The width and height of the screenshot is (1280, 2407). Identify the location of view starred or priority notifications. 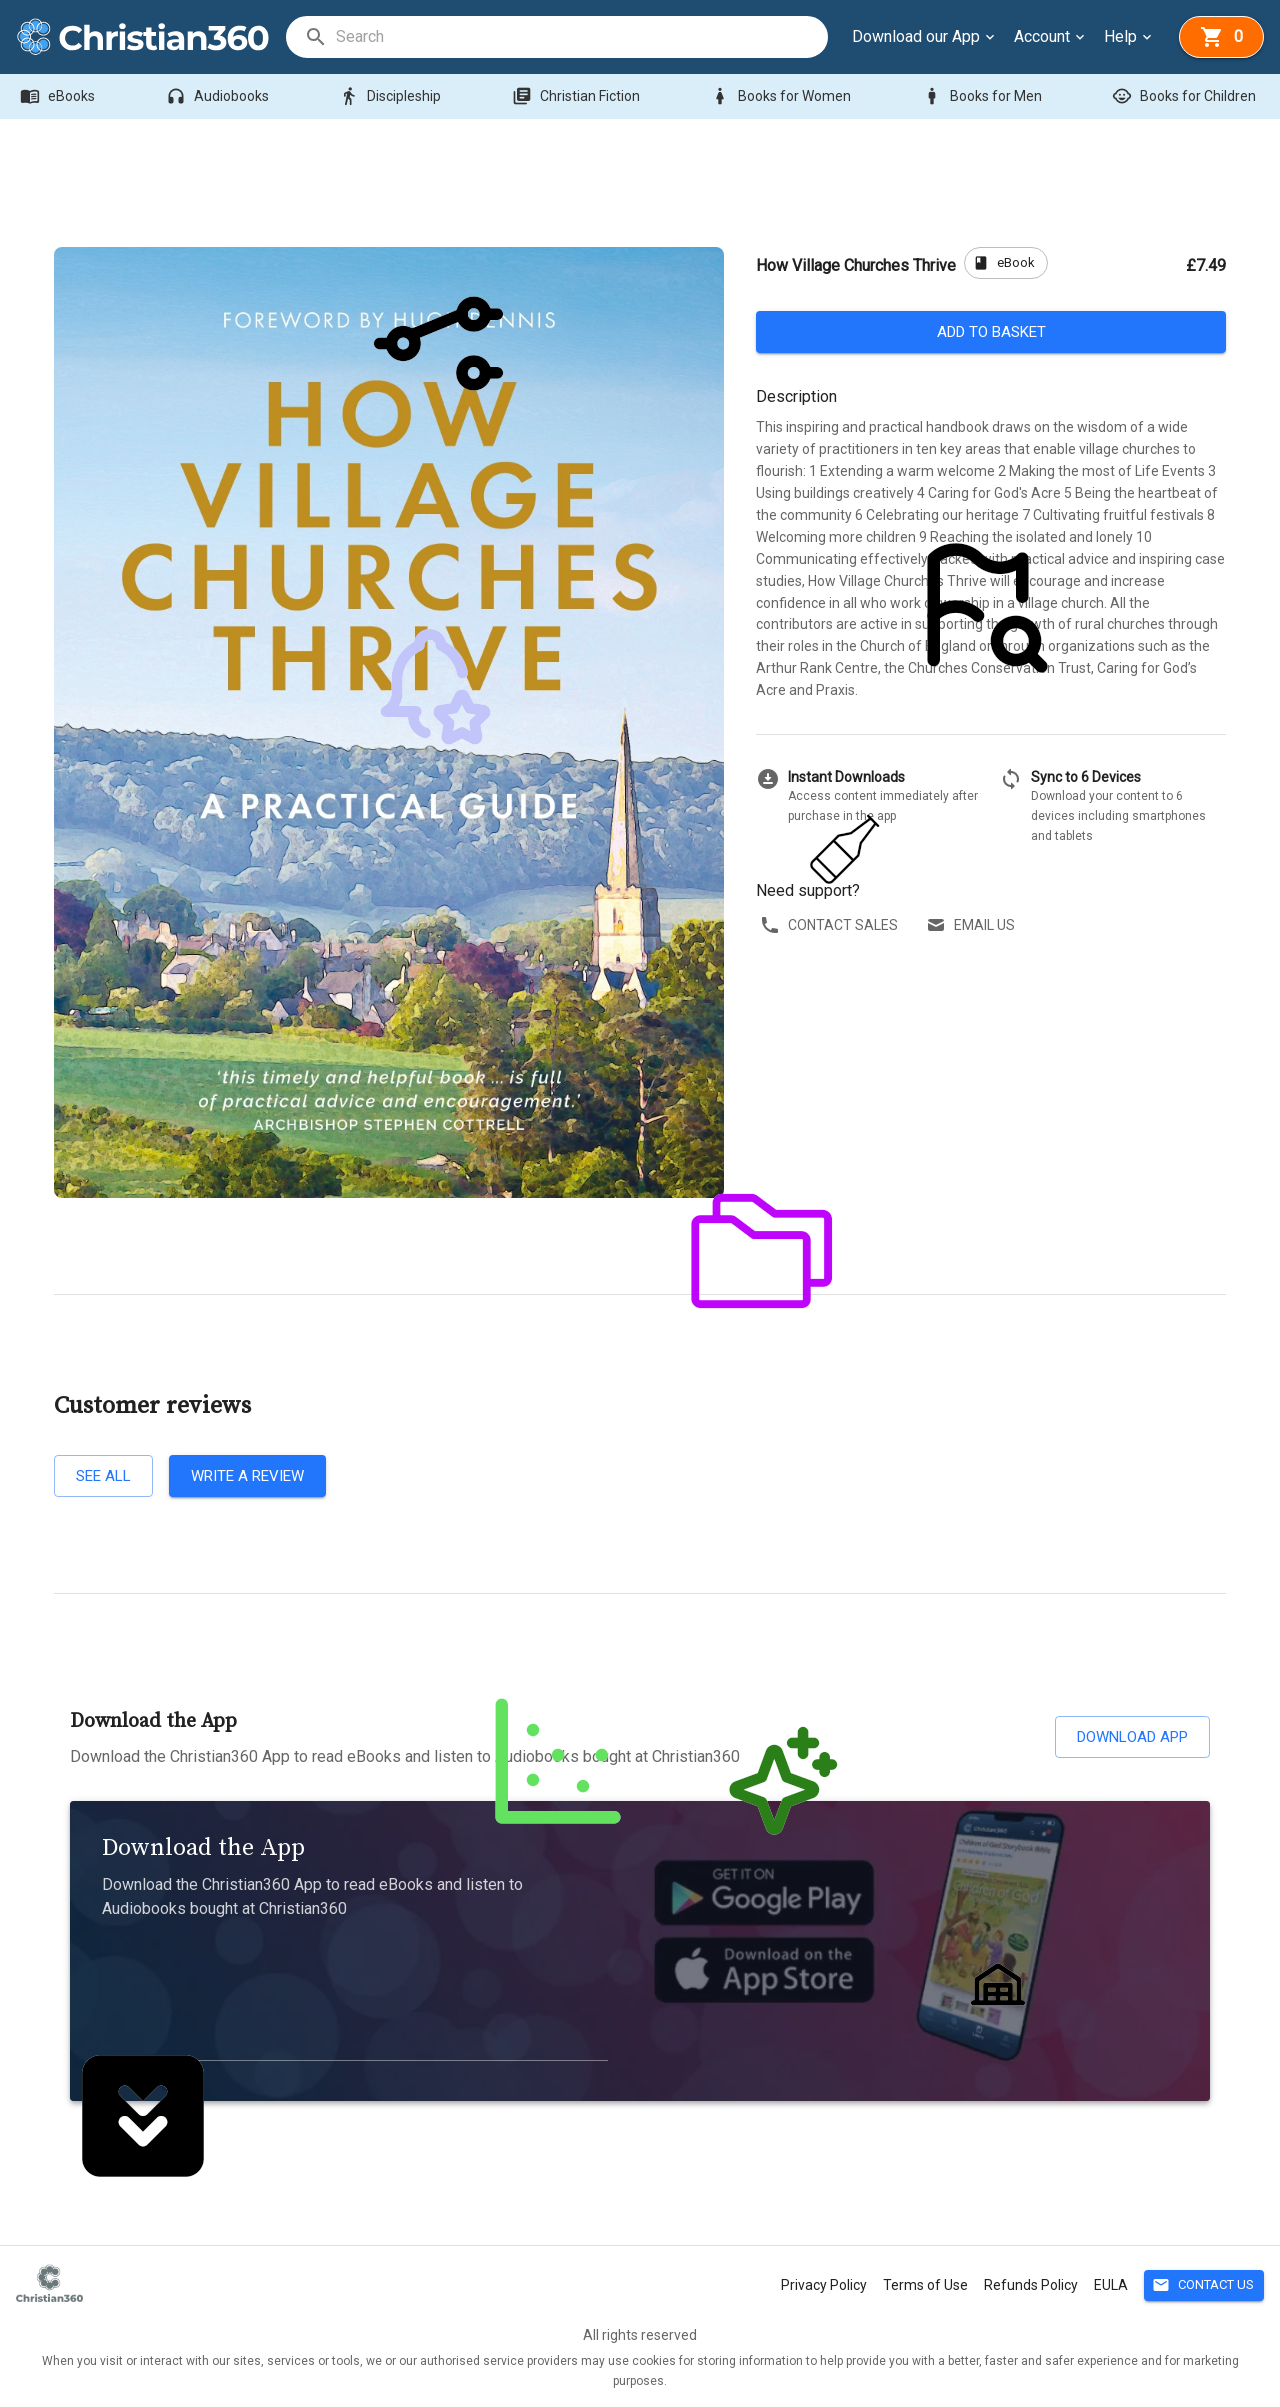
(430, 684).